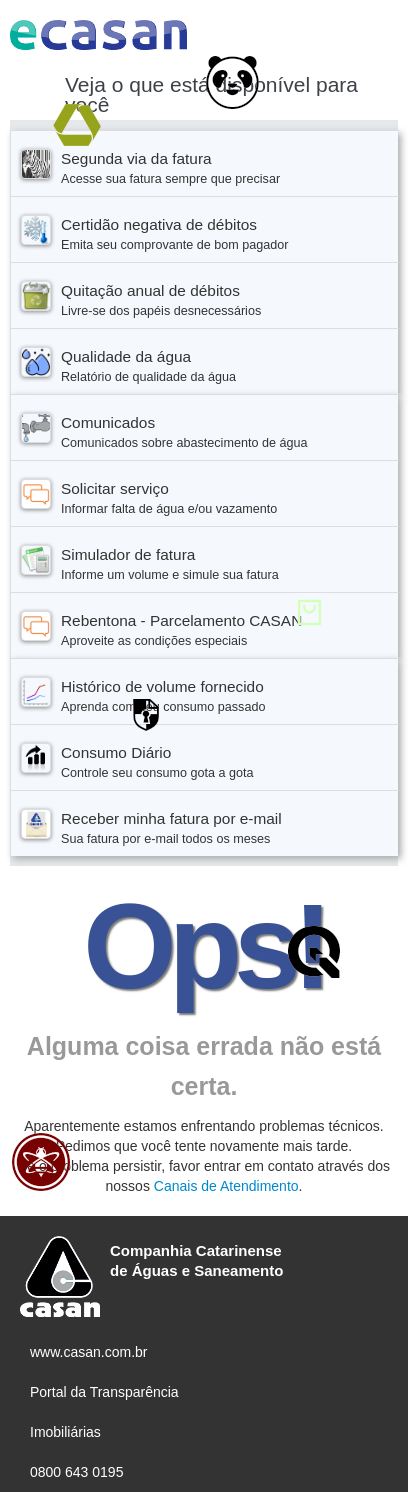  Describe the element at coordinates (232, 82) in the screenshot. I see `open the foodpanda app` at that location.